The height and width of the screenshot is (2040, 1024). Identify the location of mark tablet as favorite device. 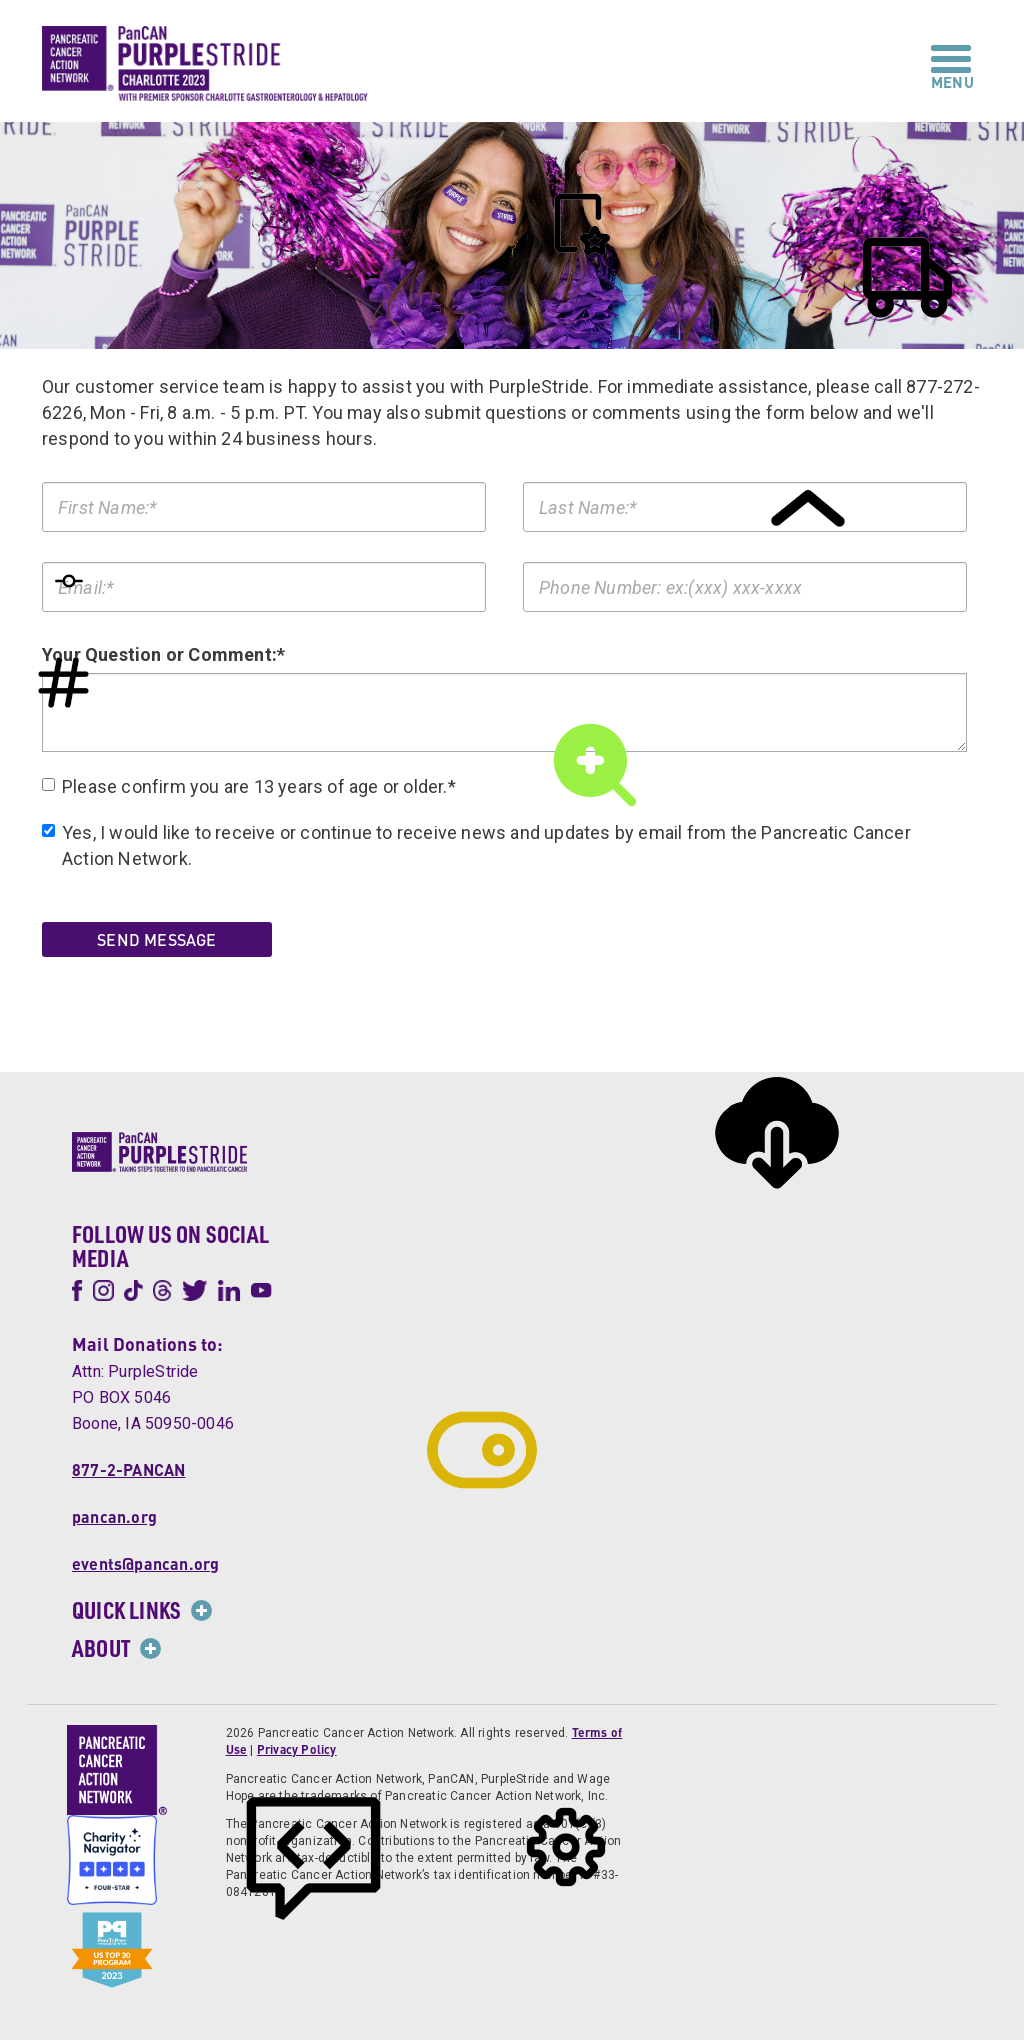
(578, 223).